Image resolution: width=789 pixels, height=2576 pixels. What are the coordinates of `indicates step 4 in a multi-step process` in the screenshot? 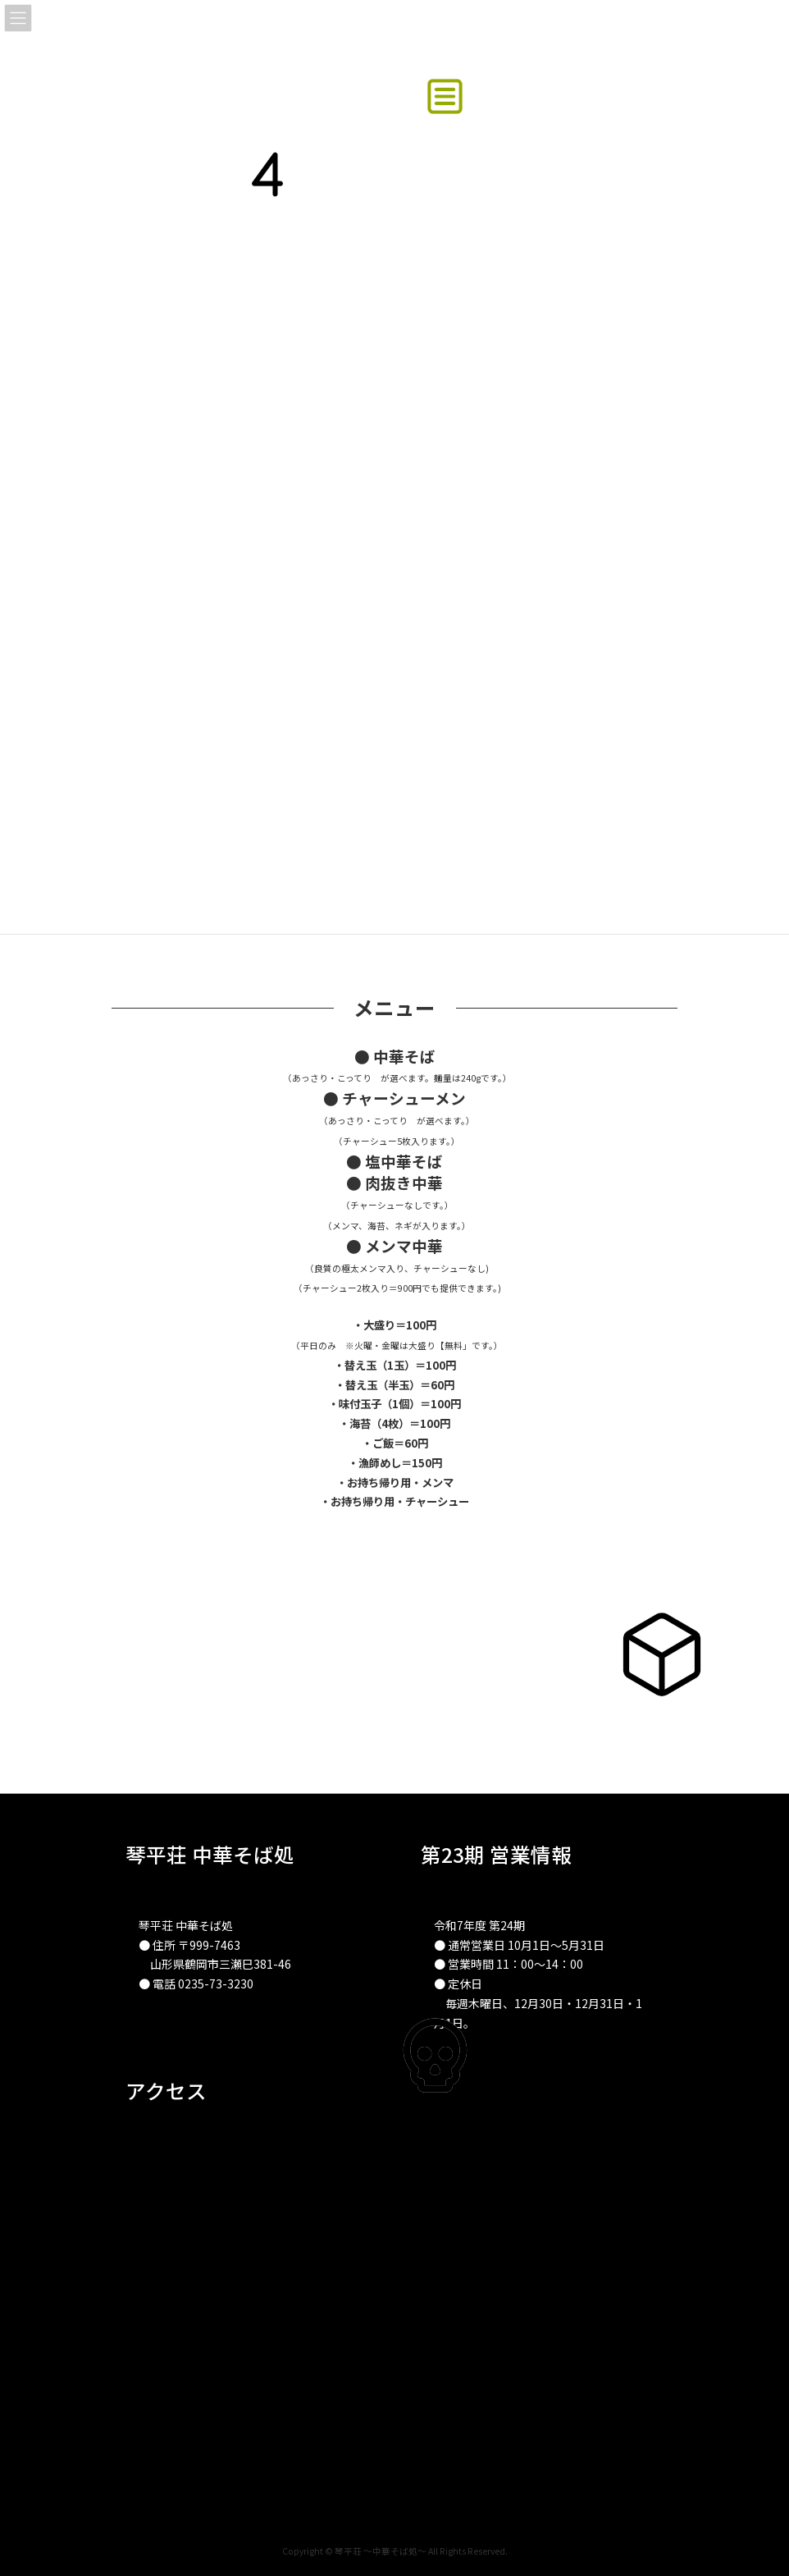 It's located at (267, 173).